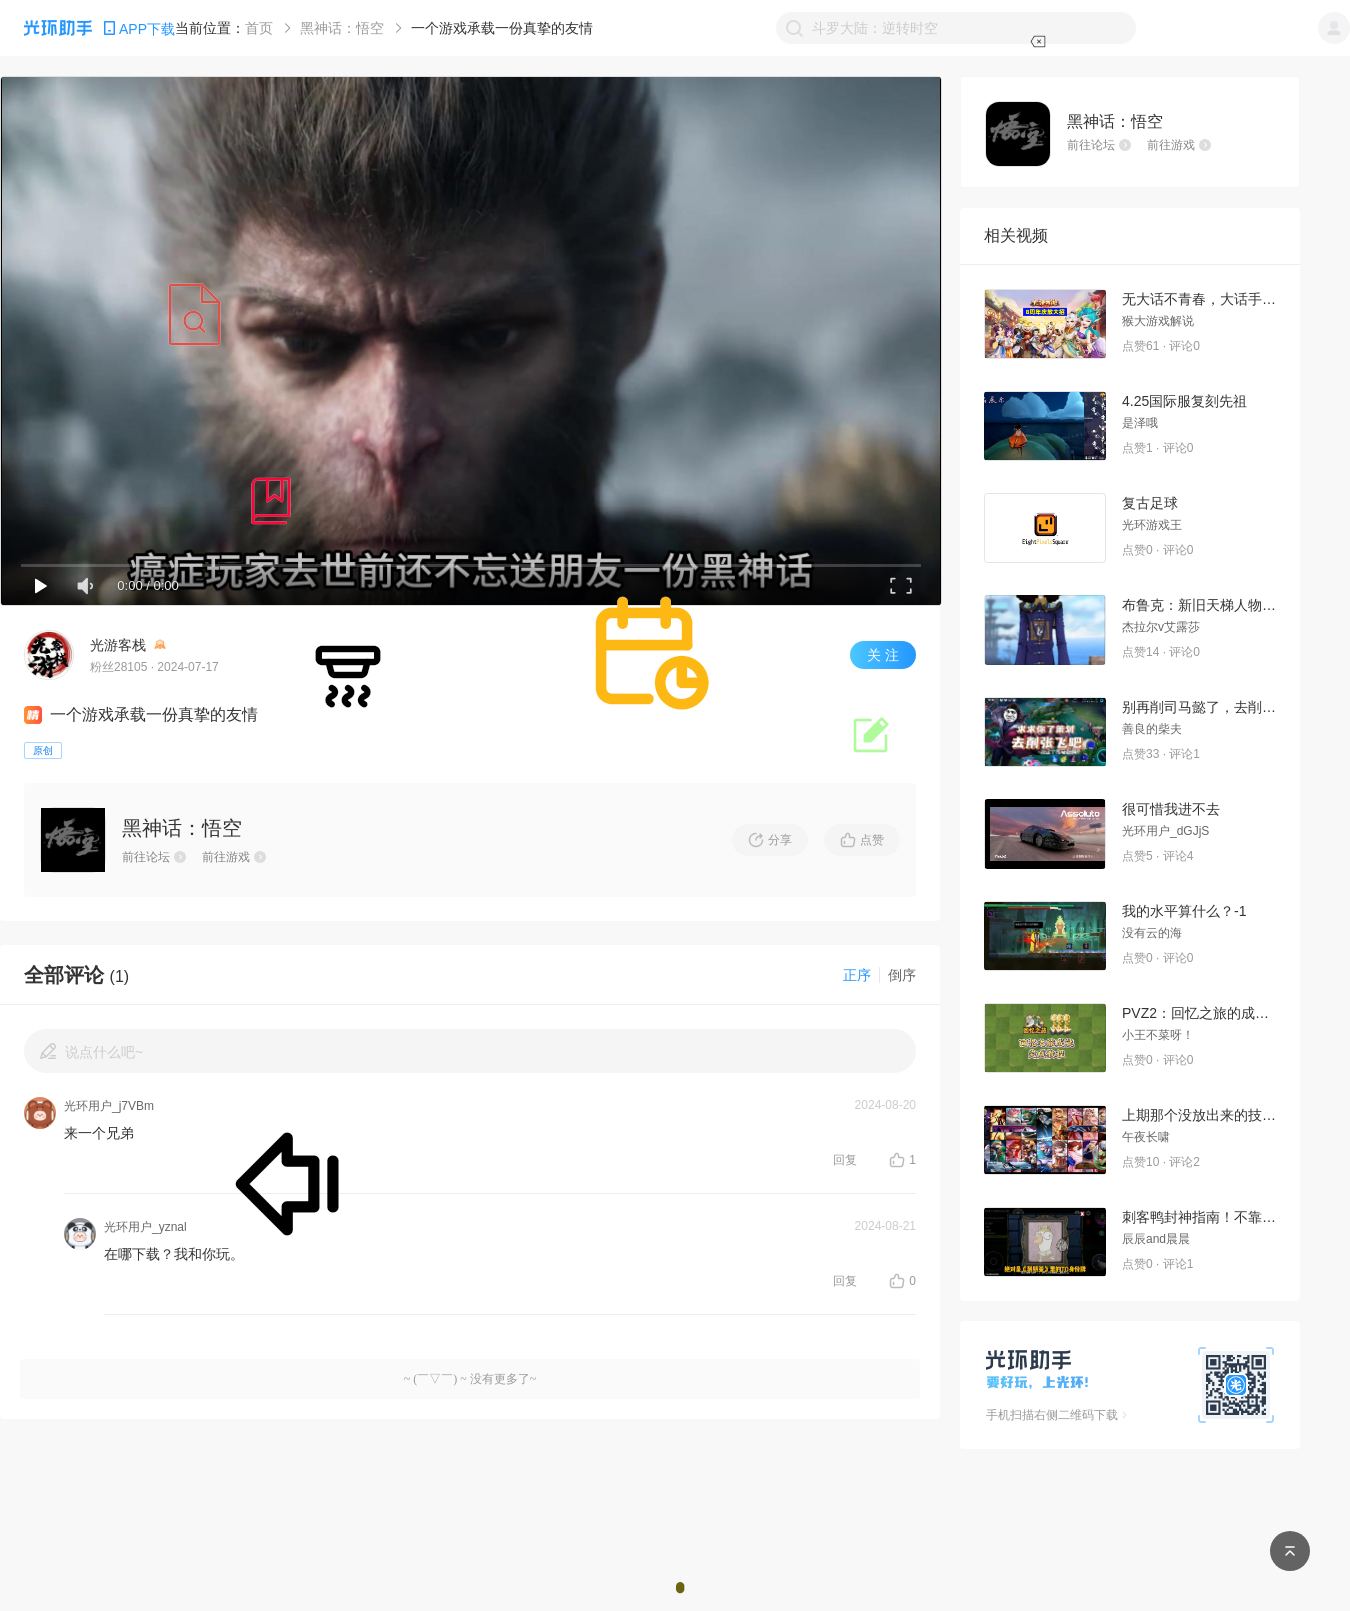 The image size is (1350, 1611). Describe the element at coordinates (271, 501) in the screenshot. I see `access your bookmarked reading material` at that location.